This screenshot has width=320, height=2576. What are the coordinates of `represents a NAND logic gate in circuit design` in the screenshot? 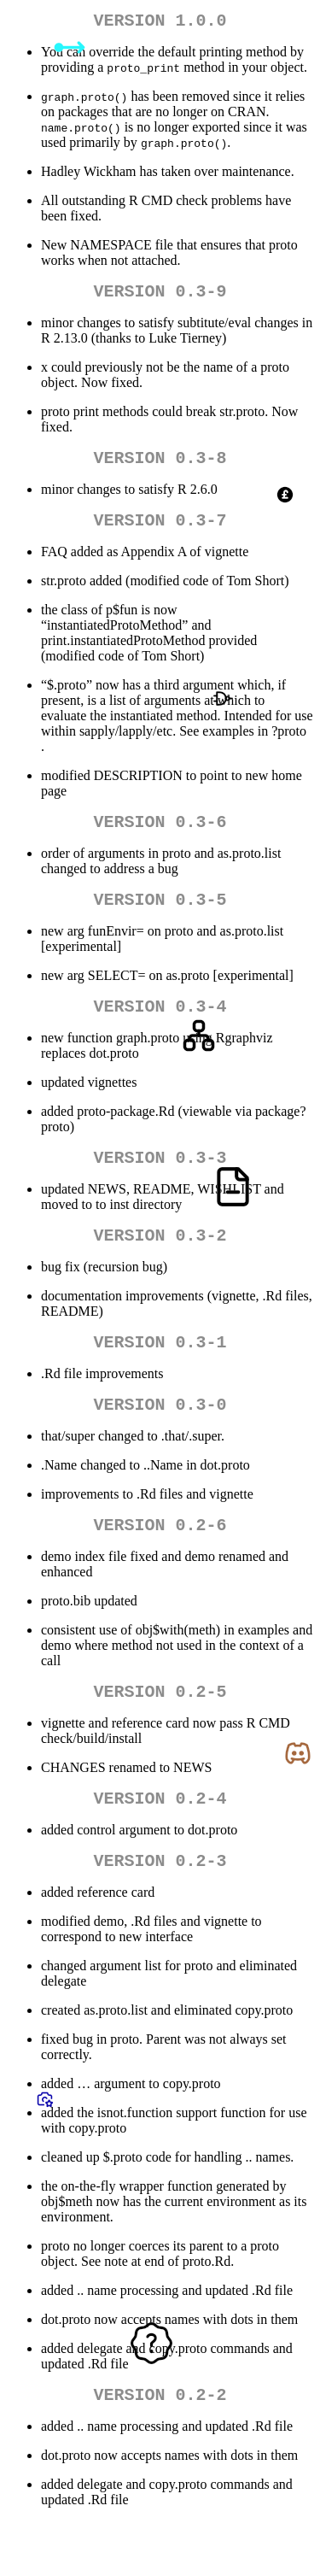 It's located at (223, 698).